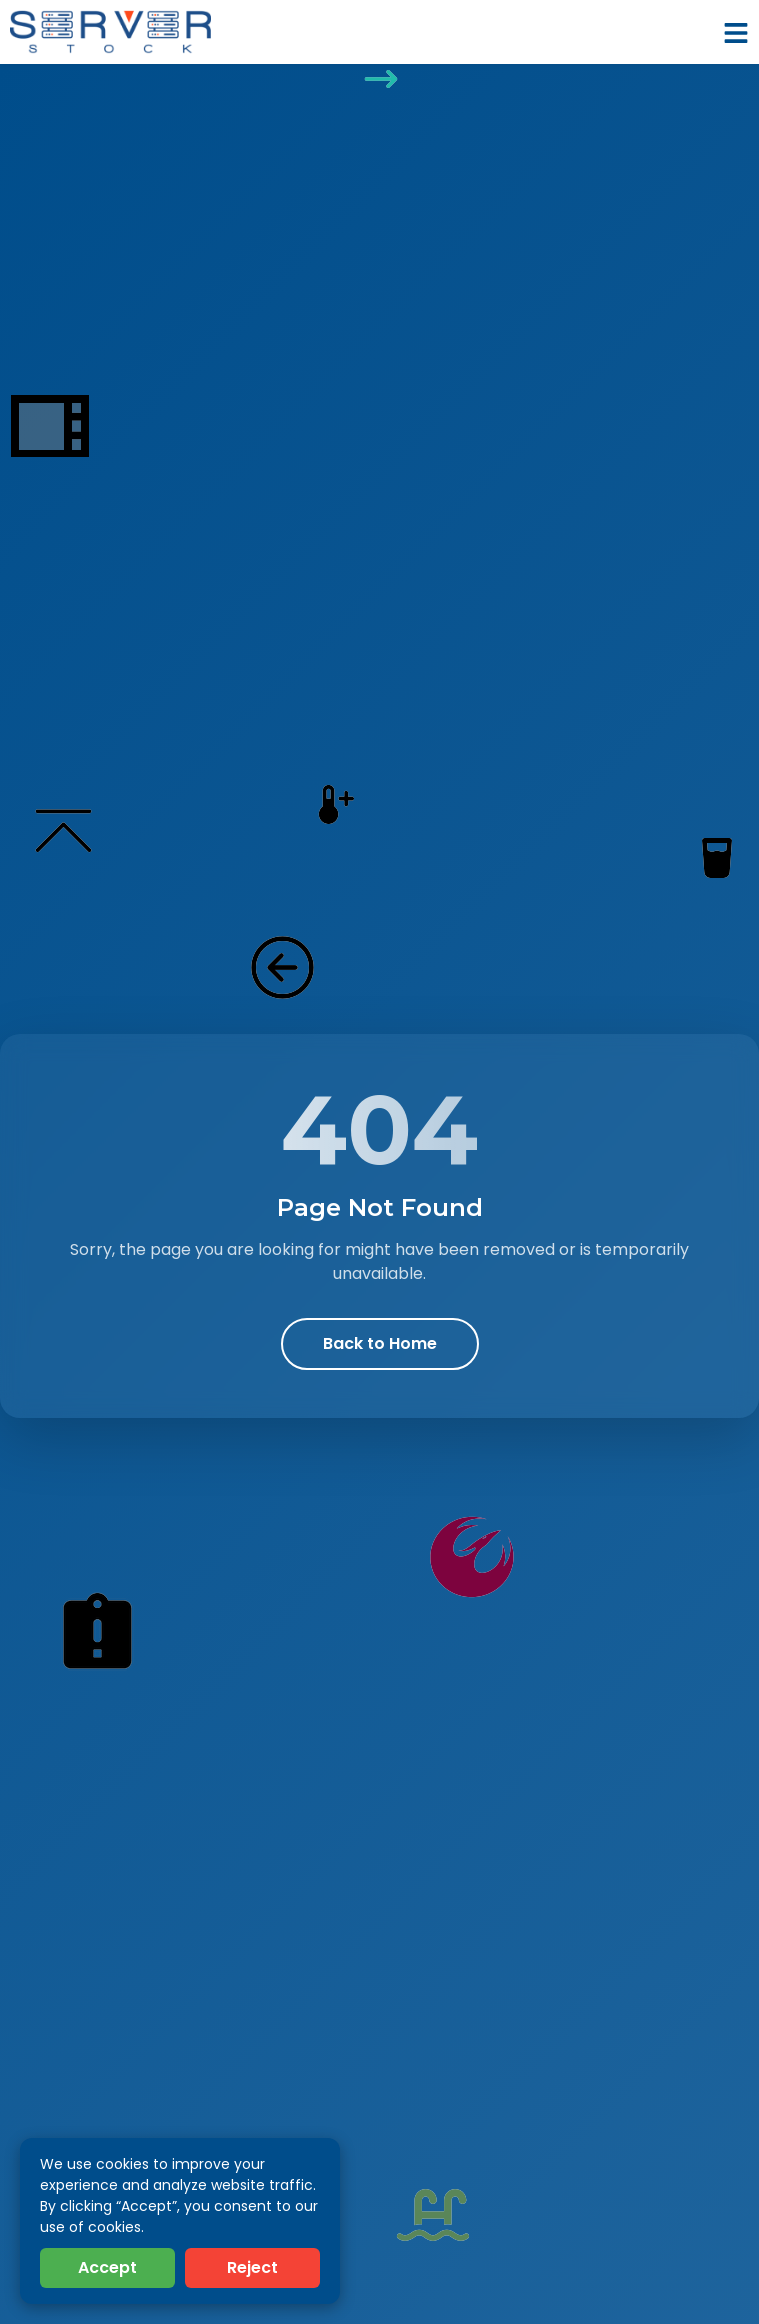 The image size is (759, 2324). What do you see at coordinates (472, 1557) in the screenshot?
I see `phoenix squadron logo from star wars rebels` at bounding box center [472, 1557].